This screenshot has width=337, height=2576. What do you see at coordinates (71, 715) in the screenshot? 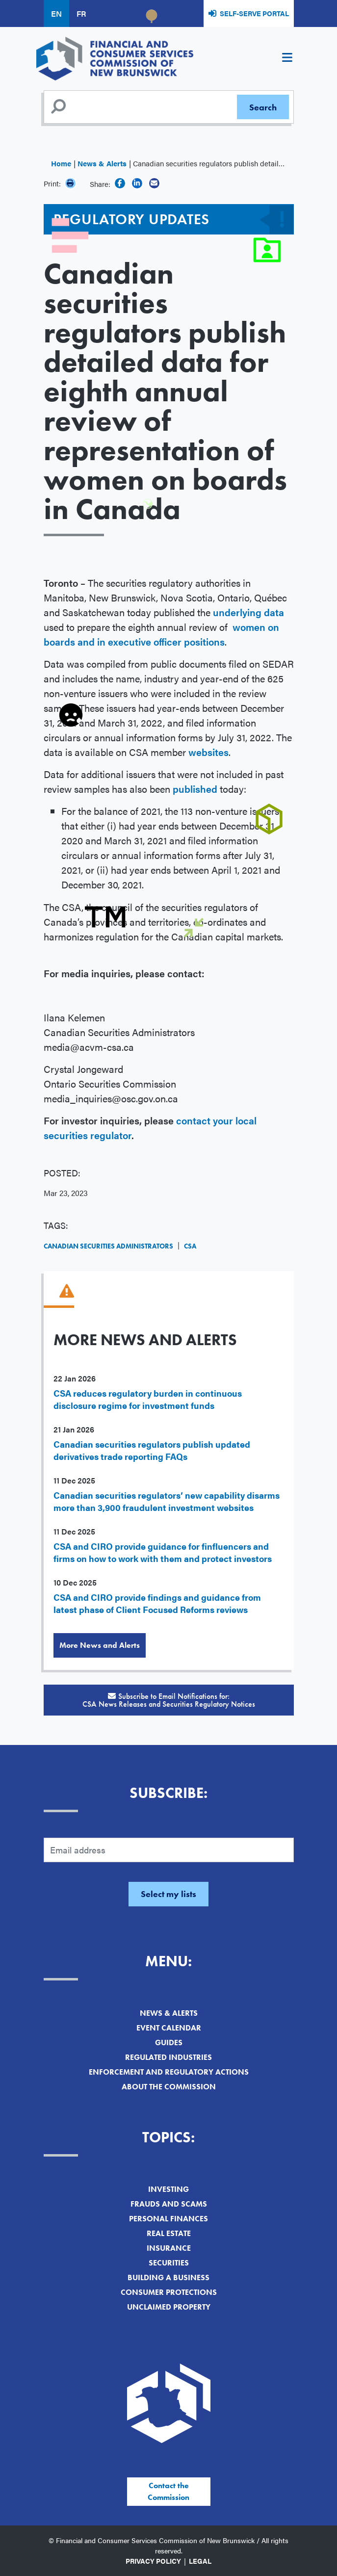
I see `indicate negative feedback or dissatisfaction` at bounding box center [71, 715].